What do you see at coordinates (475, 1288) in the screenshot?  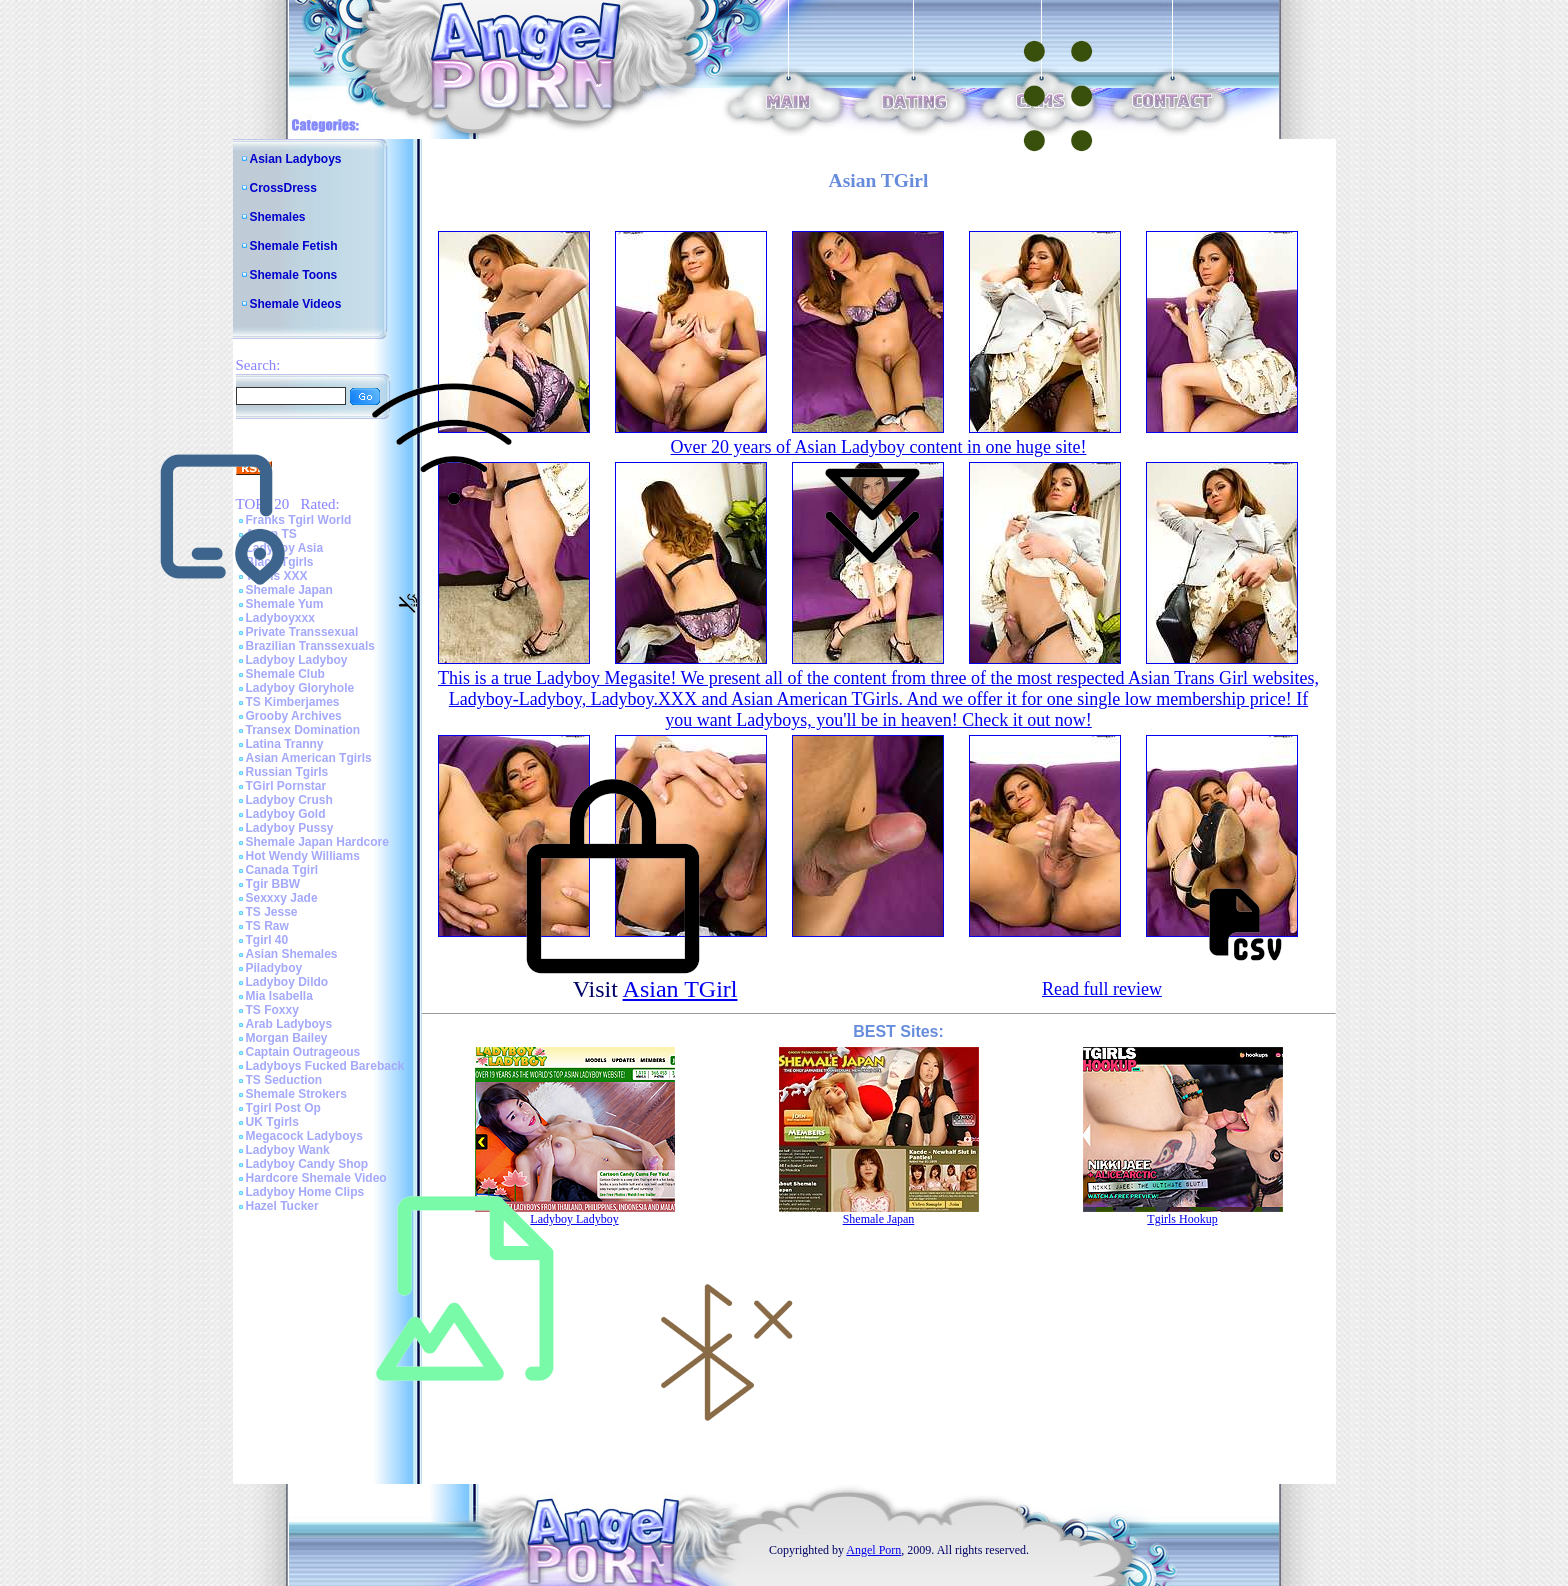 I see `view image file` at bounding box center [475, 1288].